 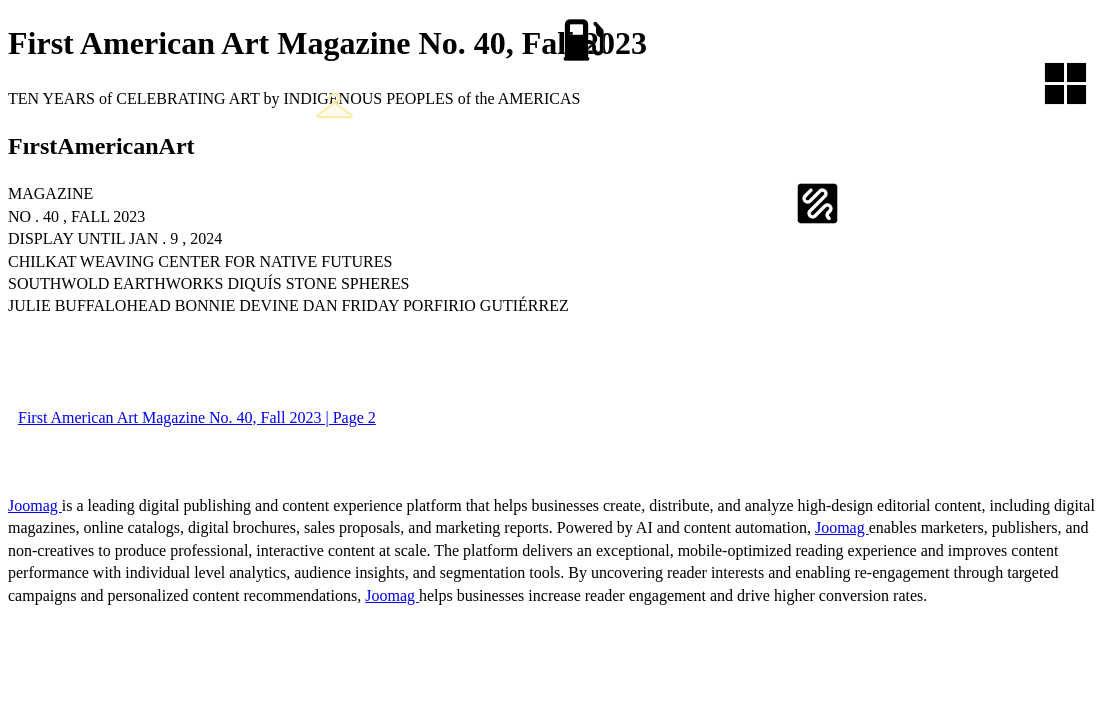 I want to click on access freehand drawing or annotation tools, so click(x=817, y=203).